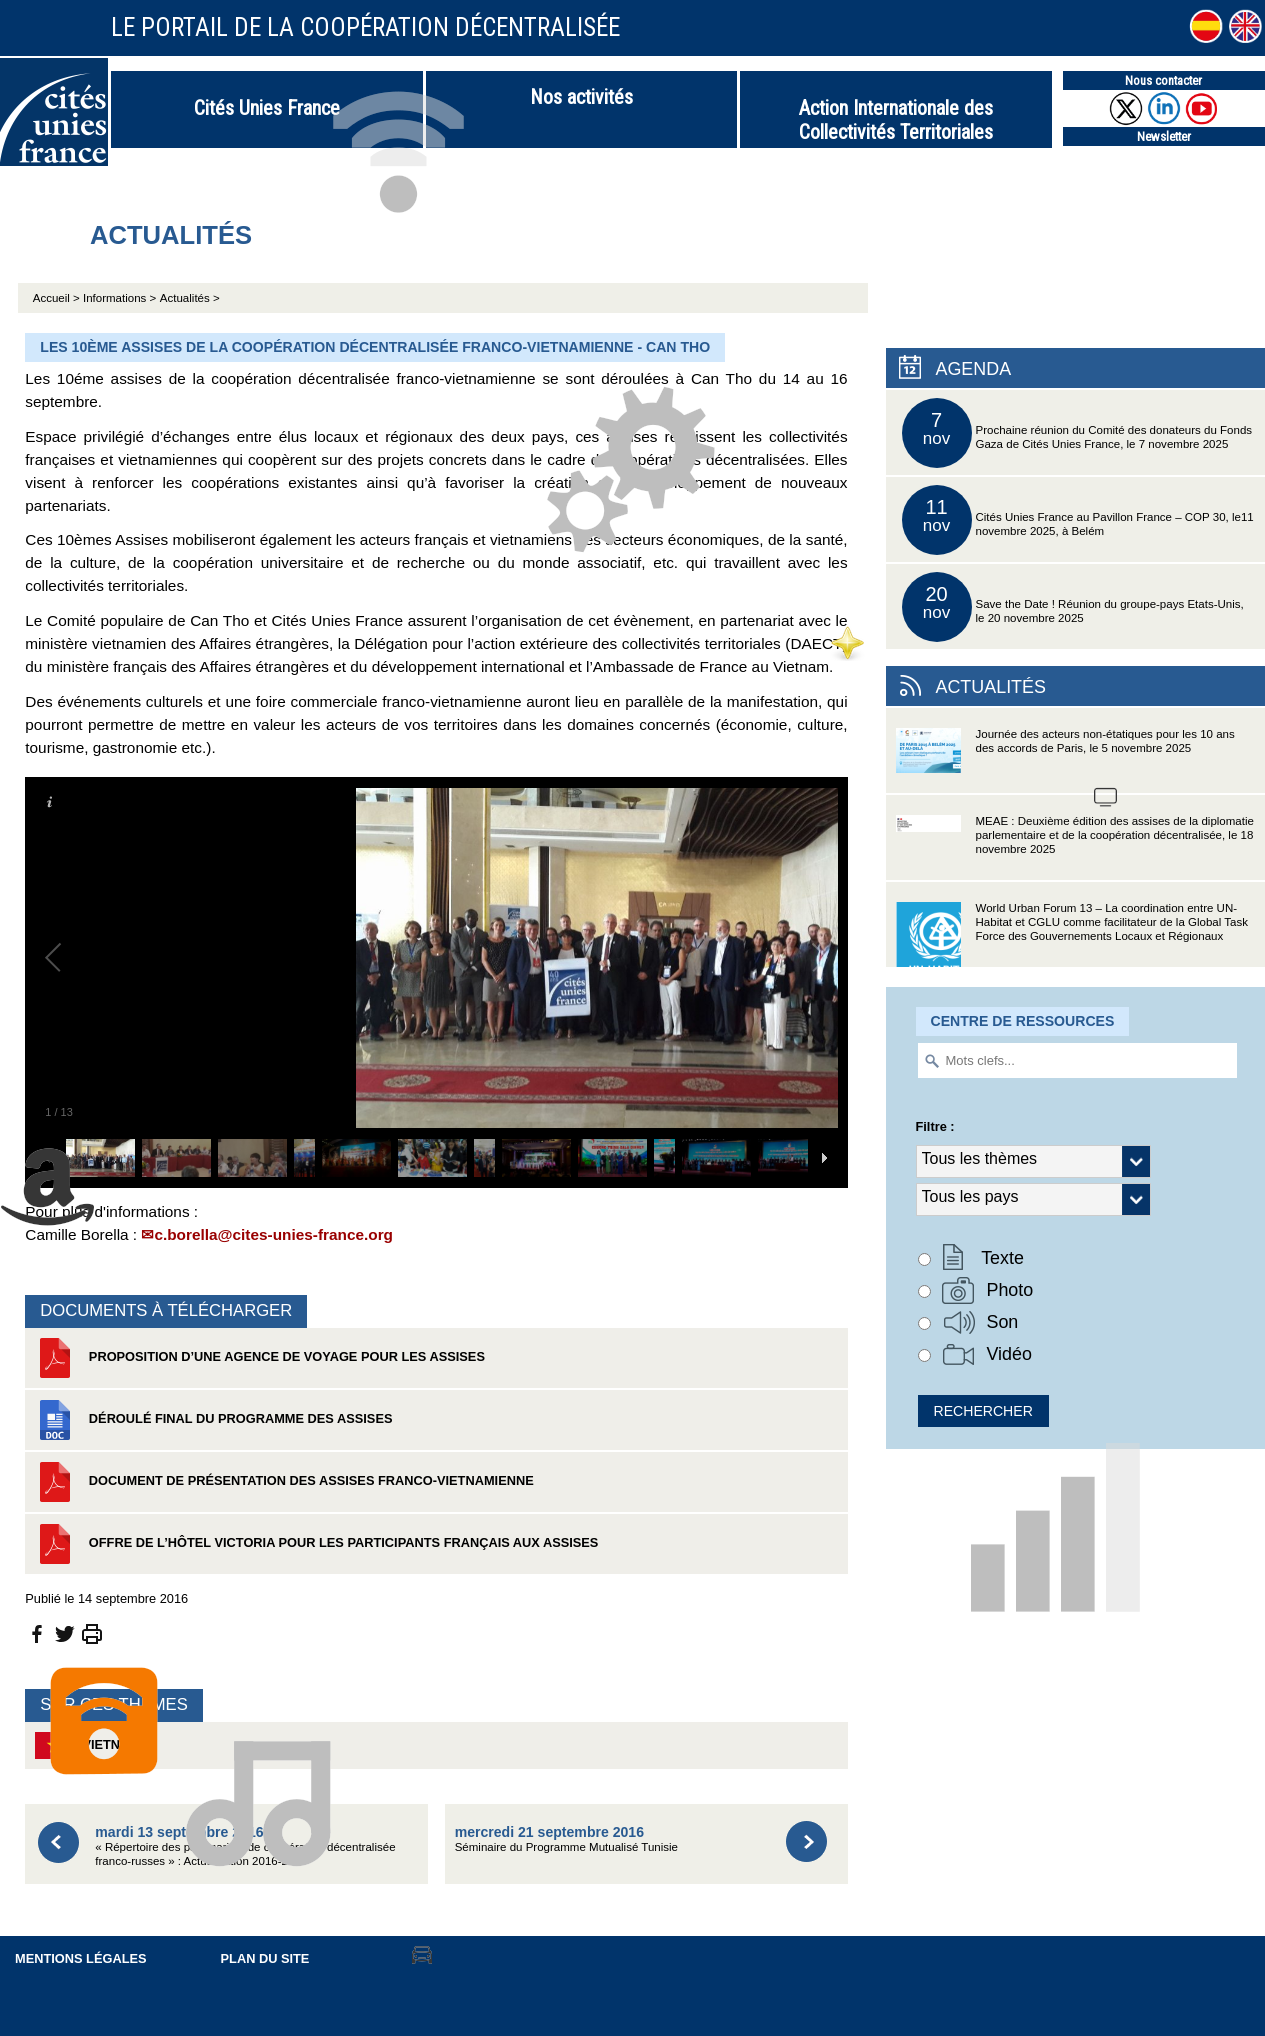 The image size is (1265, 2036). Describe the element at coordinates (47, 1188) in the screenshot. I see `open the amazon store app` at that location.